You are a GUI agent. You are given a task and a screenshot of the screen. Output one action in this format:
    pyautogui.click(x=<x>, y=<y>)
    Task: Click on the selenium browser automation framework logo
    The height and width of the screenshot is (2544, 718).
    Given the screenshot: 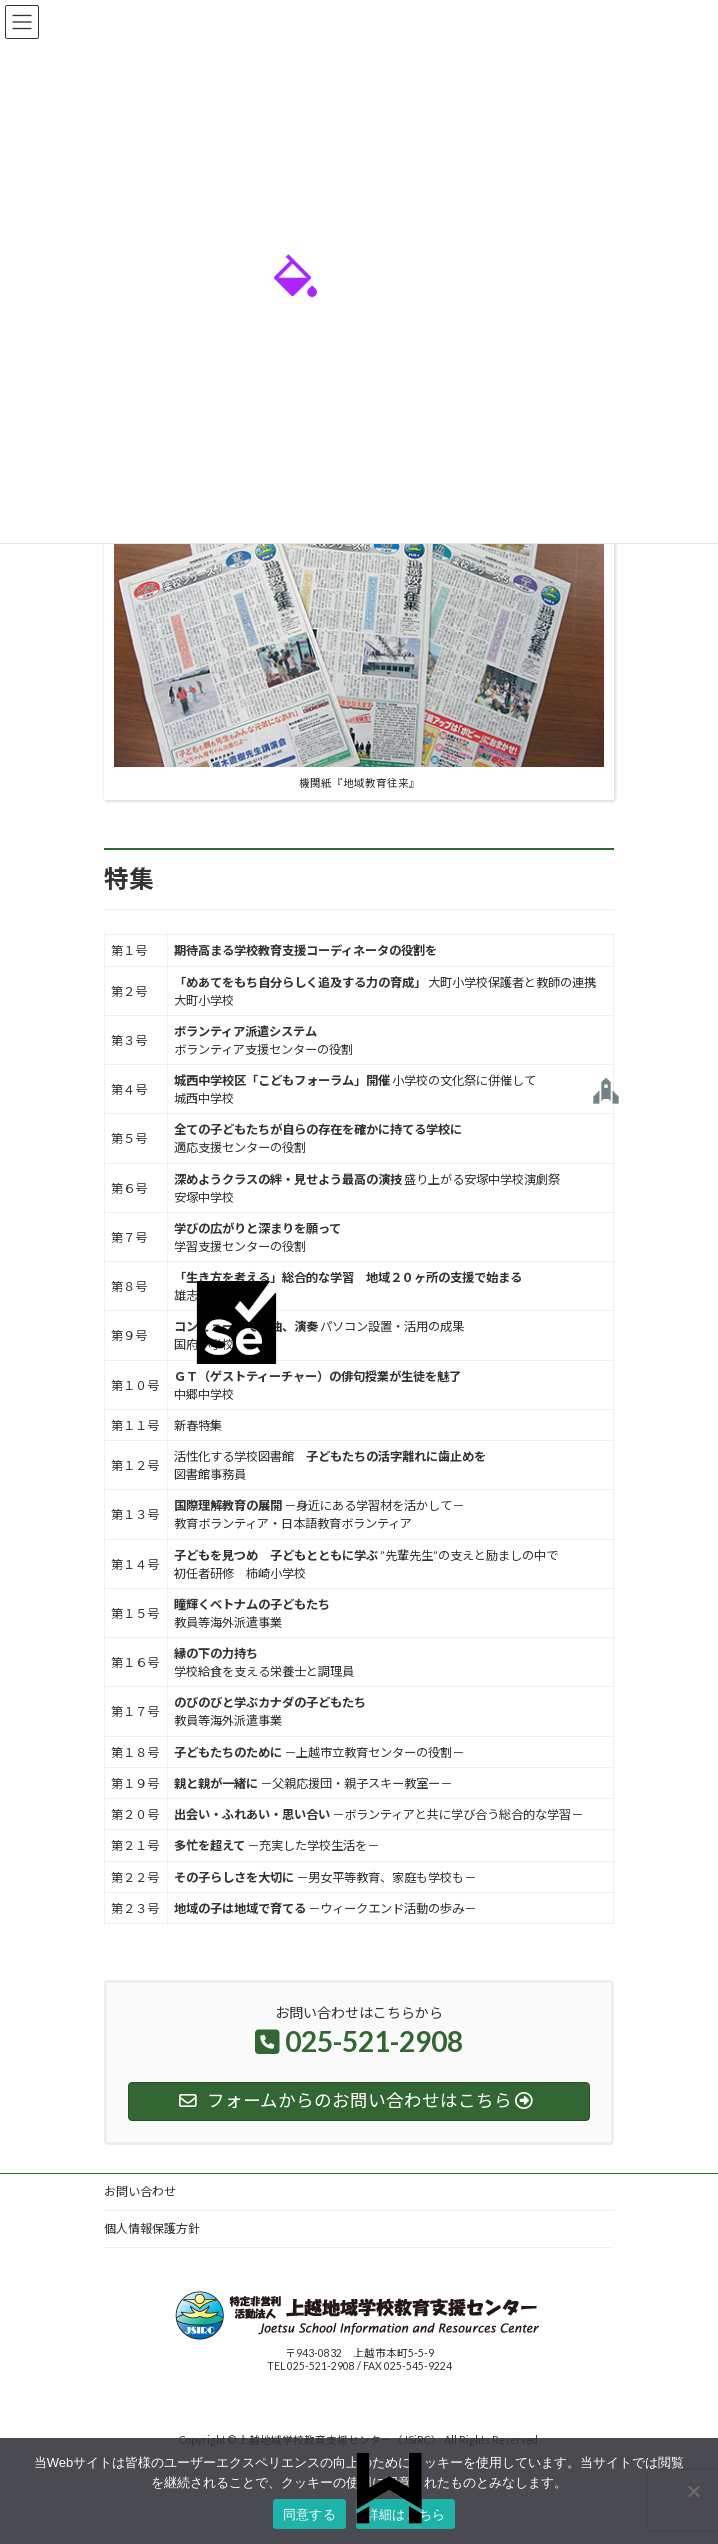 What is the action you would take?
    pyautogui.click(x=236, y=1322)
    